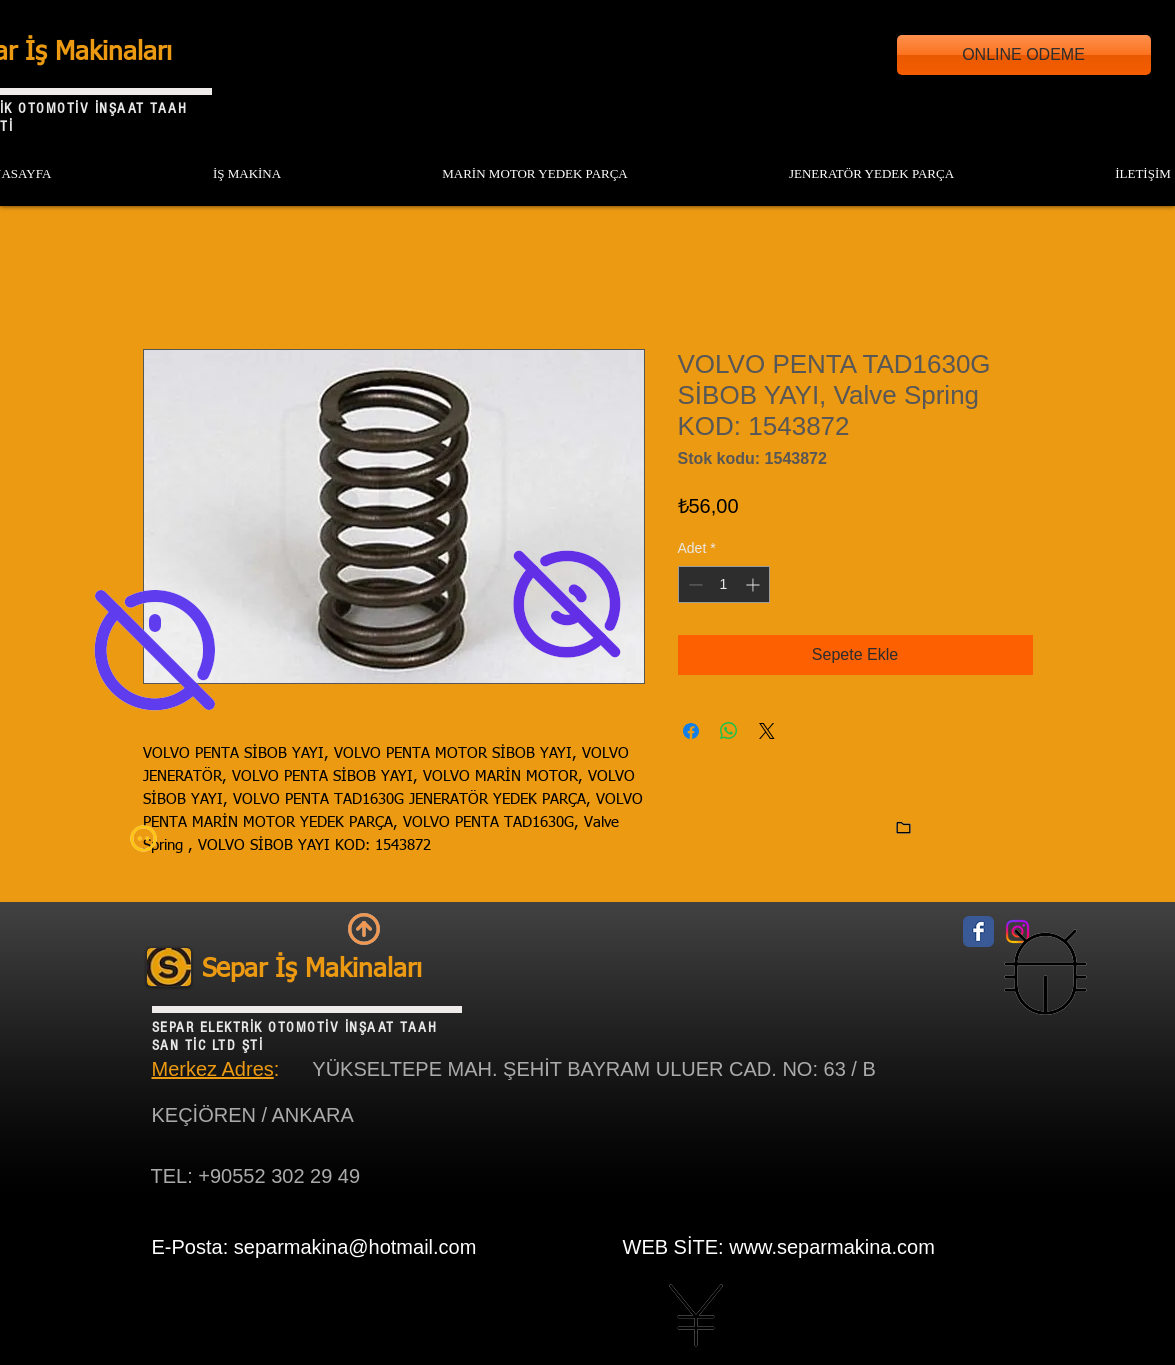 Image resolution: width=1175 pixels, height=1365 pixels. What do you see at coordinates (903, 827) in the screenshot?
I see `open file folder` at bounding box center [903, 827].